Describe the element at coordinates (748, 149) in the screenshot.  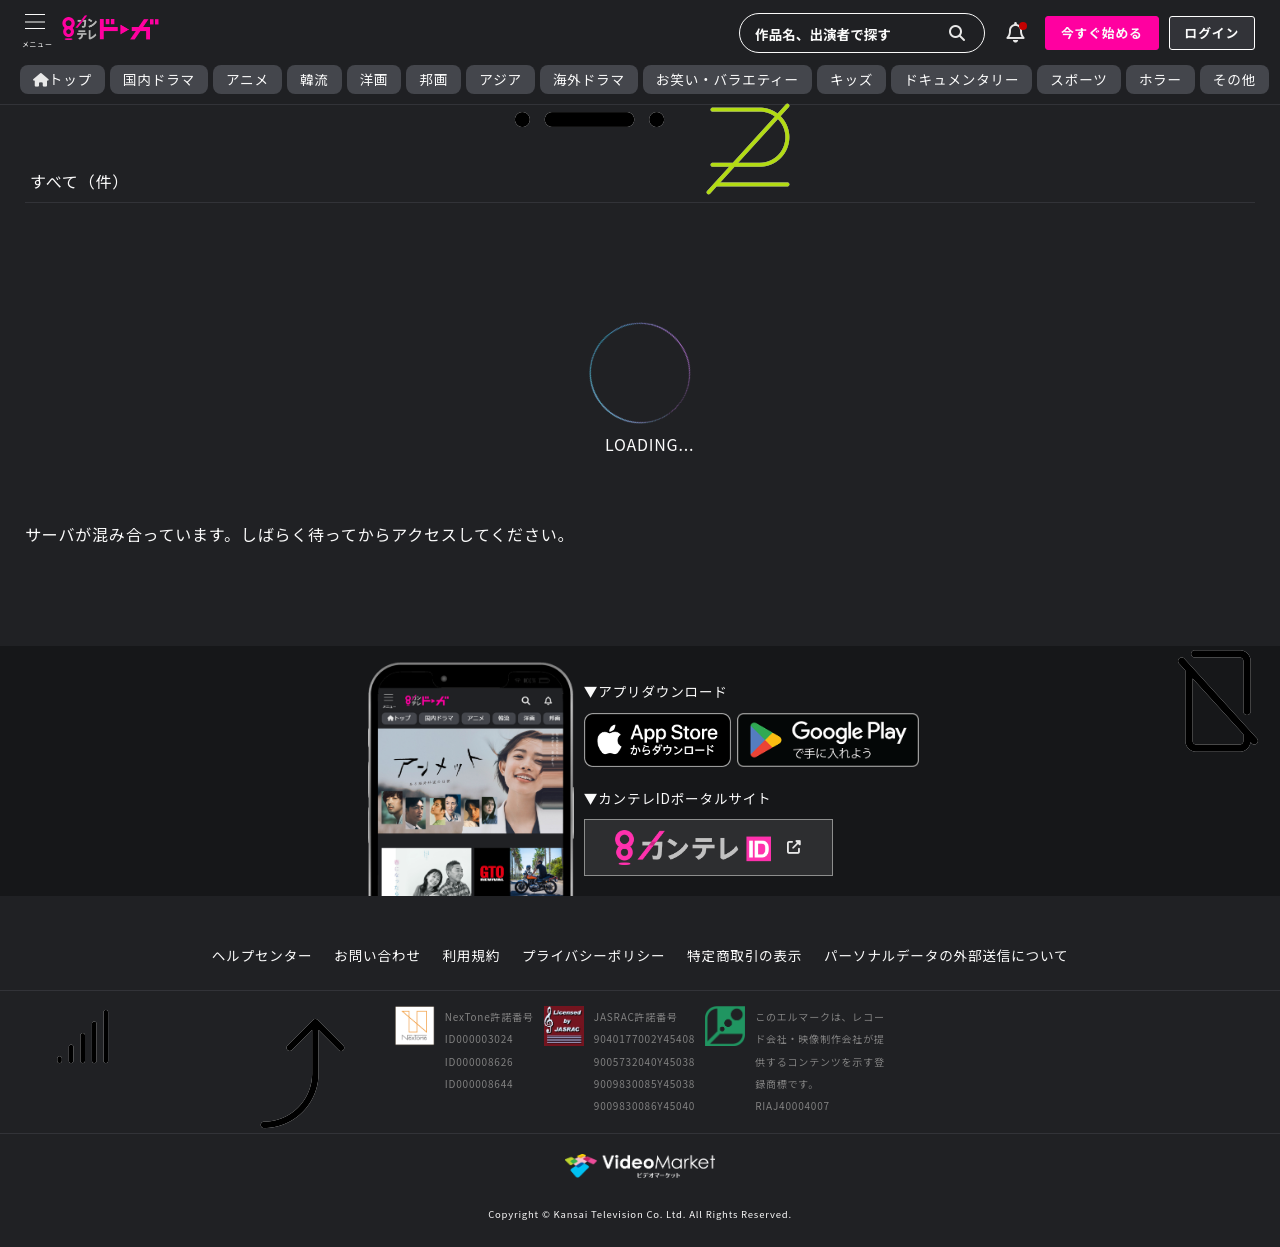
I see `indicates "not superset of" in mathematical notation` at that location.